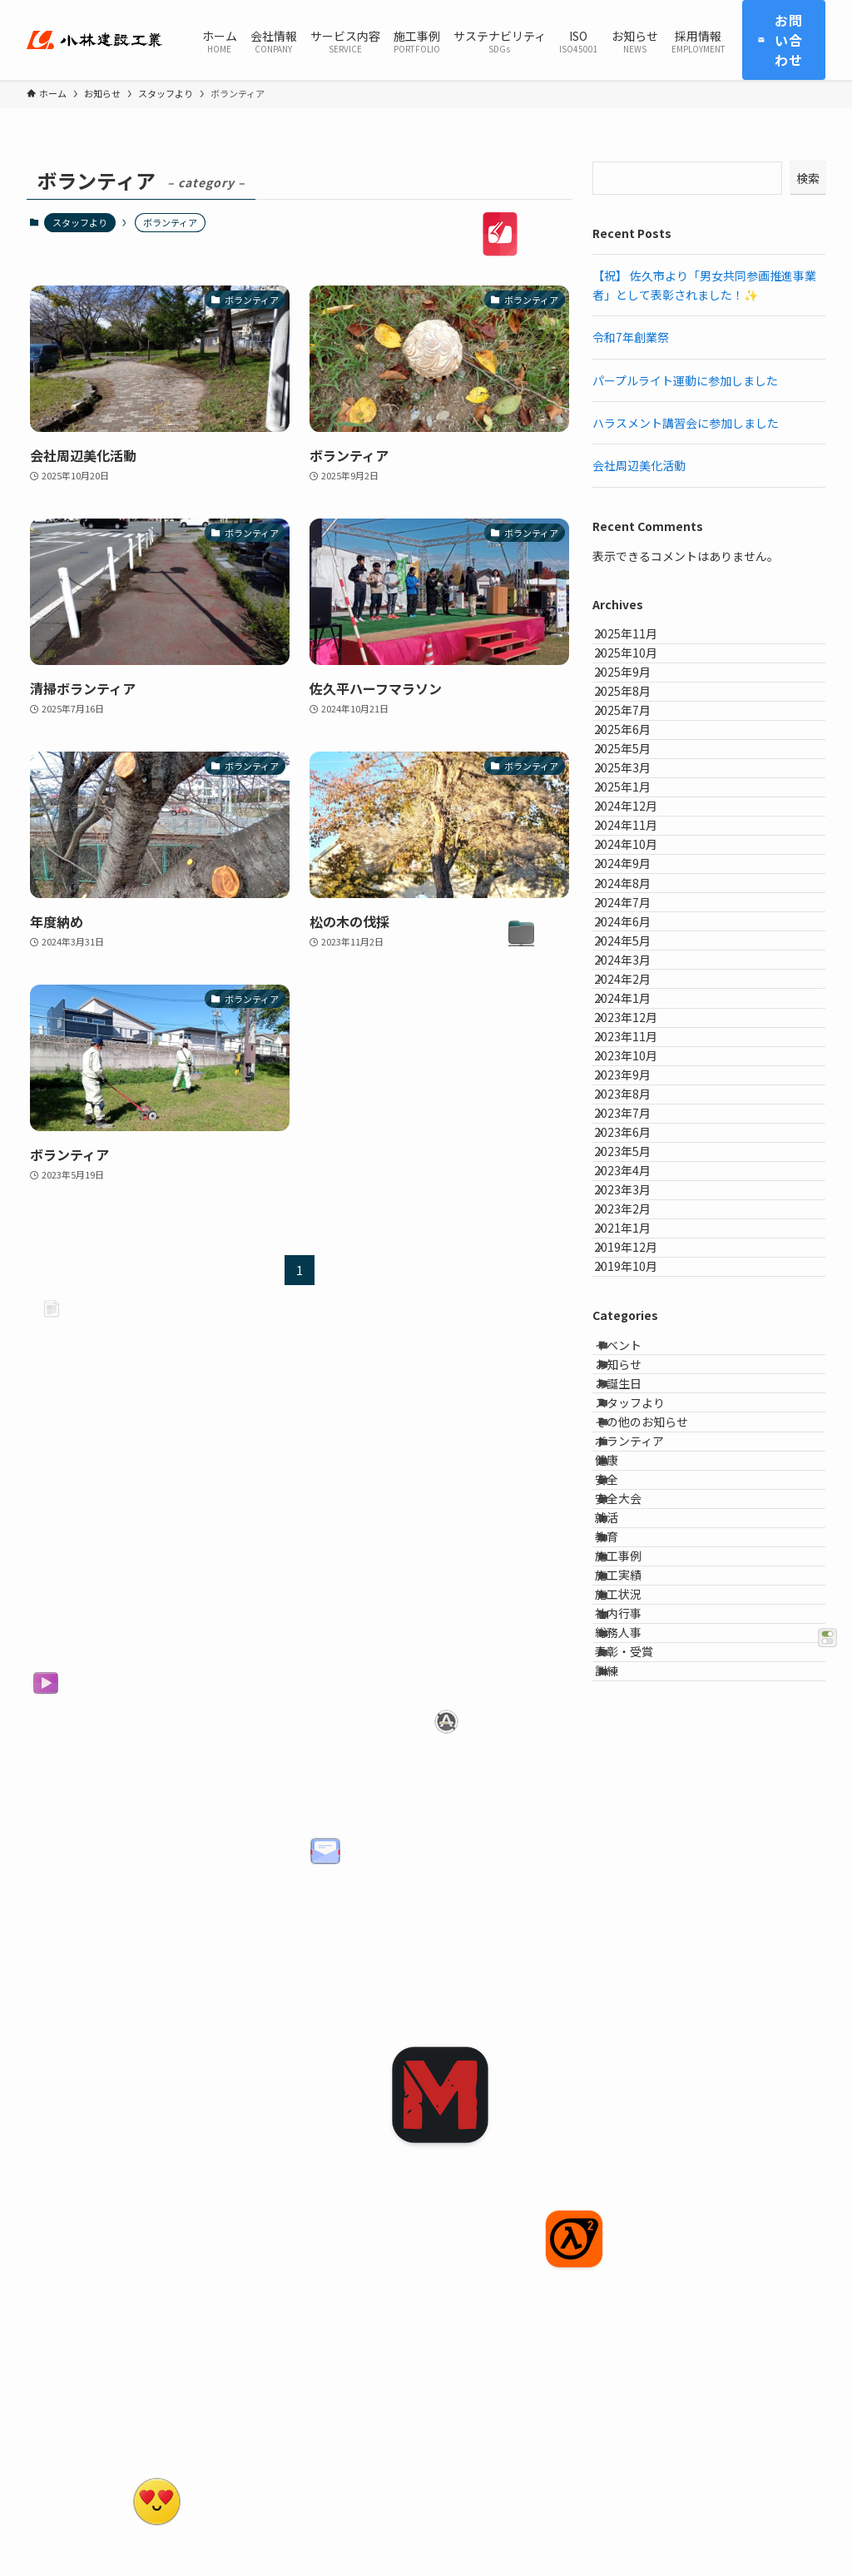 The width and height of the screenshot is (852, 2576). What do you see at coordinates (574, 2239) in the screenshot?
I see `launch half-life 2 game` at bounding box center [574, 2239].